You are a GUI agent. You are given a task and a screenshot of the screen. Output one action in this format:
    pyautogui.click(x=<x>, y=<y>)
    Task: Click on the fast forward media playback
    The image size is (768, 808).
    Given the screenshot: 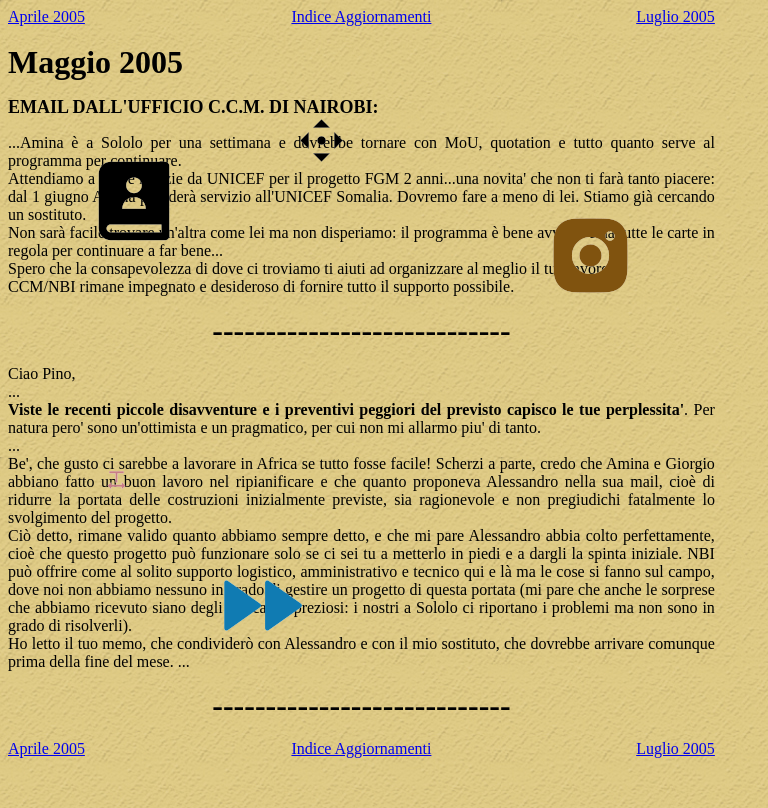 What is the action you would take?
    pyautogui.click(x=260, y=605)
    